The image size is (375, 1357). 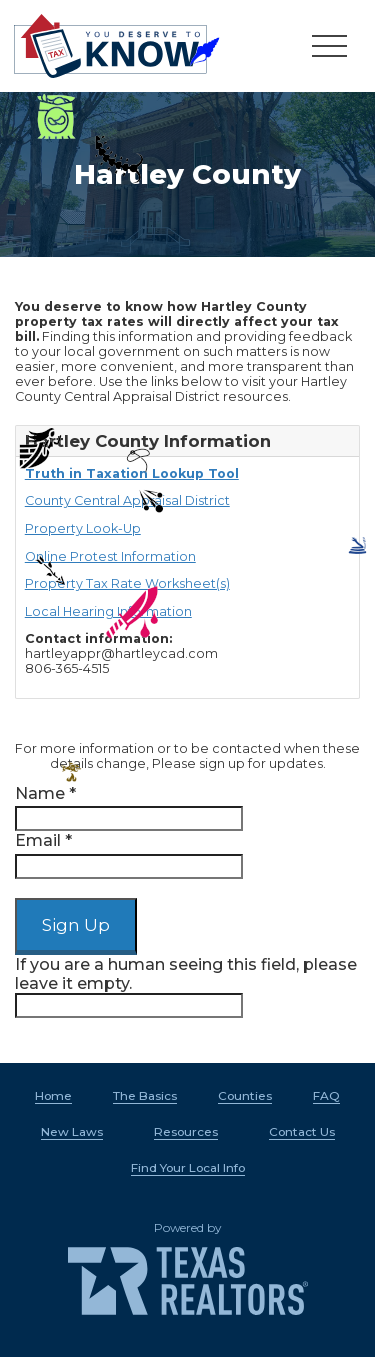 What do you see at coordinates (357, 545) in the screenshot?
I see `indicates danger or hazard warning` at bounding box center [357, 545].